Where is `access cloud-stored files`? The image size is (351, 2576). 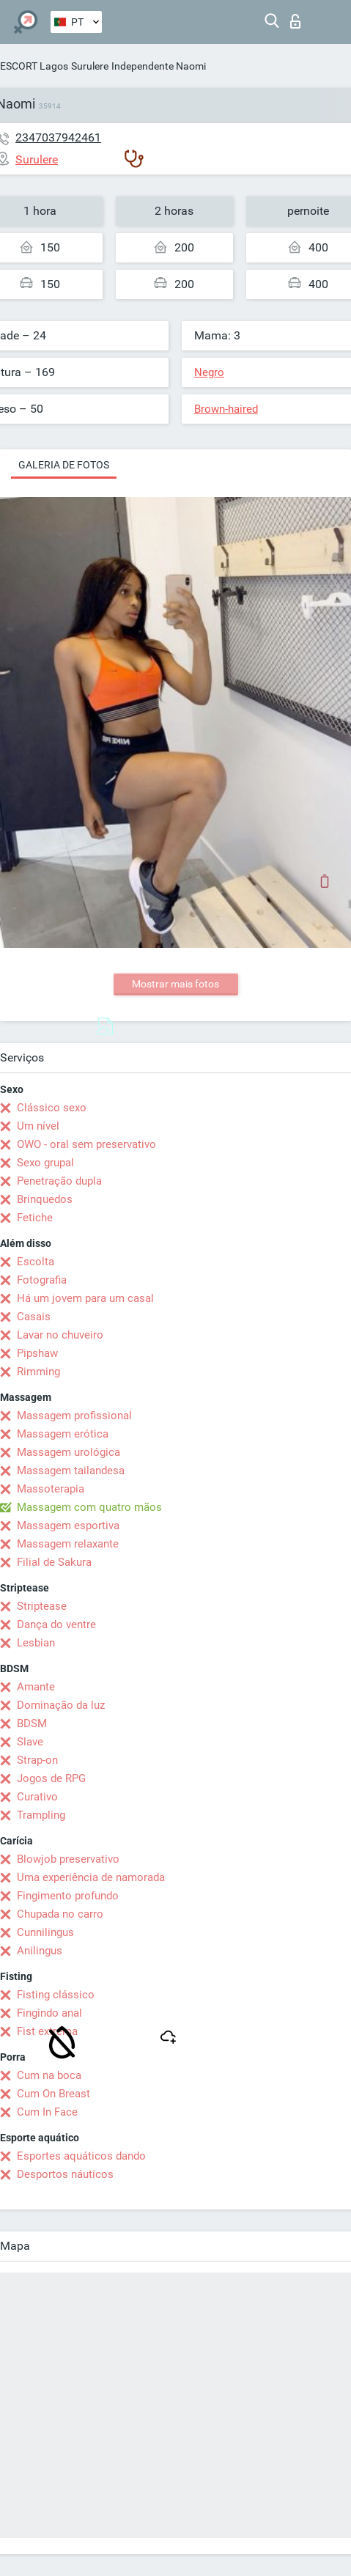 access cloud-stored files is located at coordinates (106, 1026).